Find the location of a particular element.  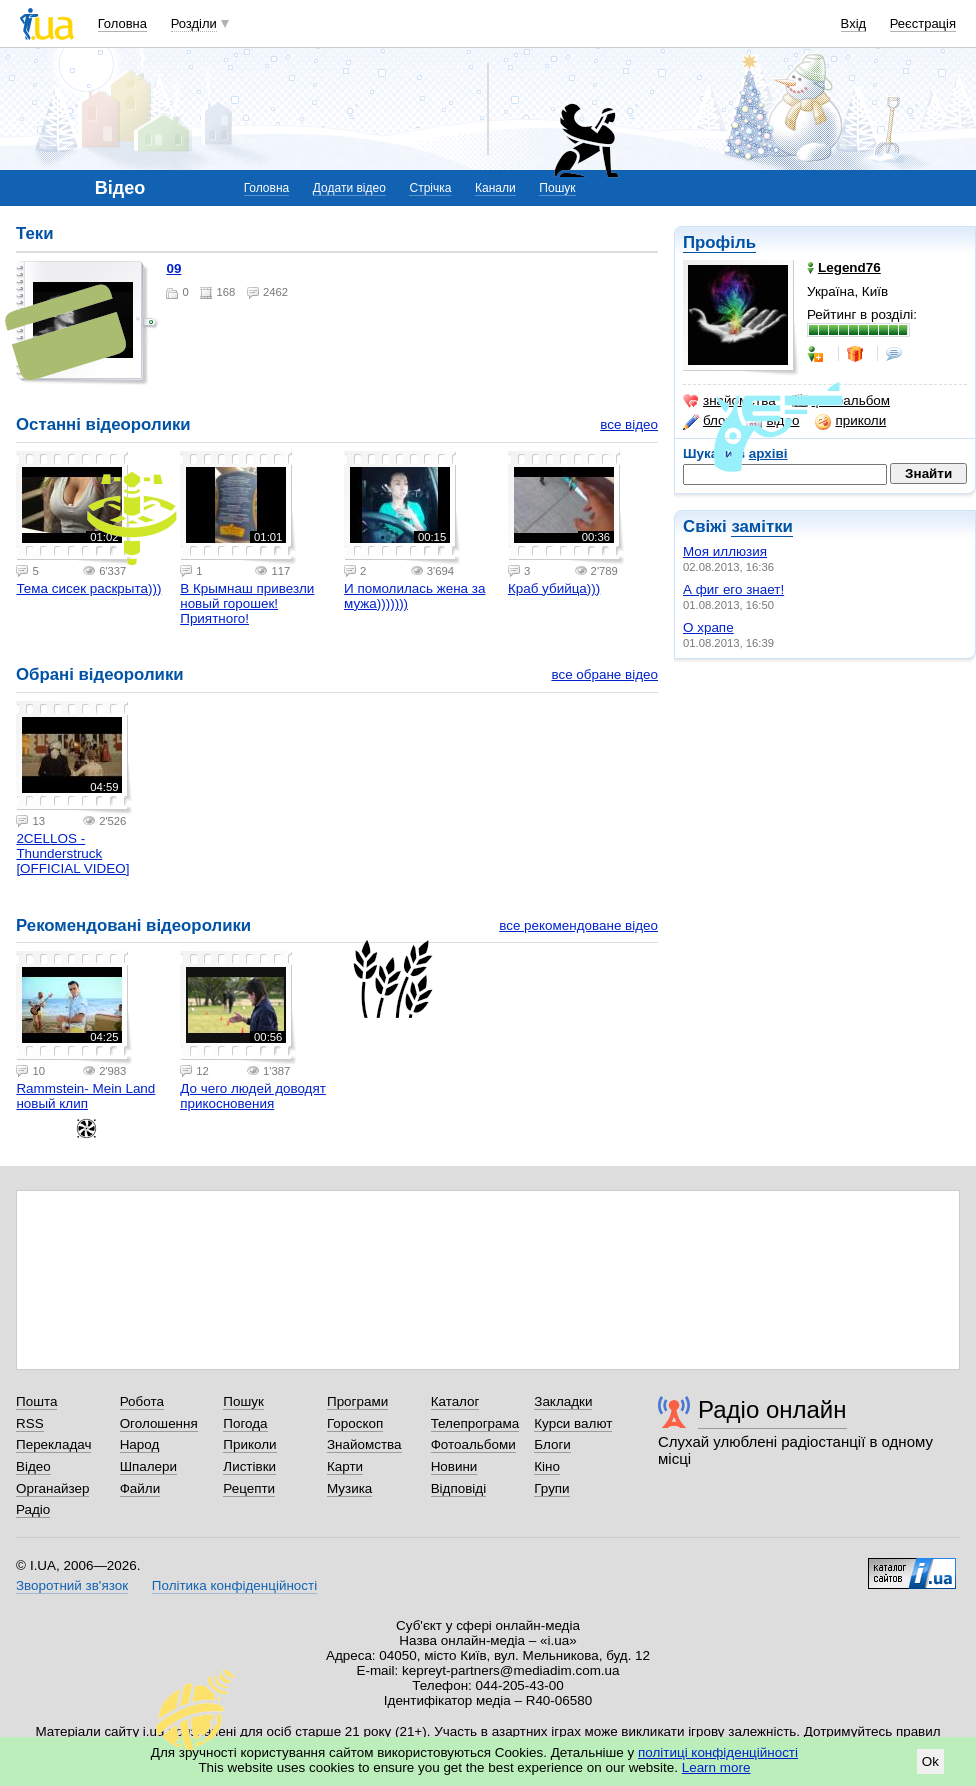

deploy orbital defense satellite is located at coordinates (132, 519).